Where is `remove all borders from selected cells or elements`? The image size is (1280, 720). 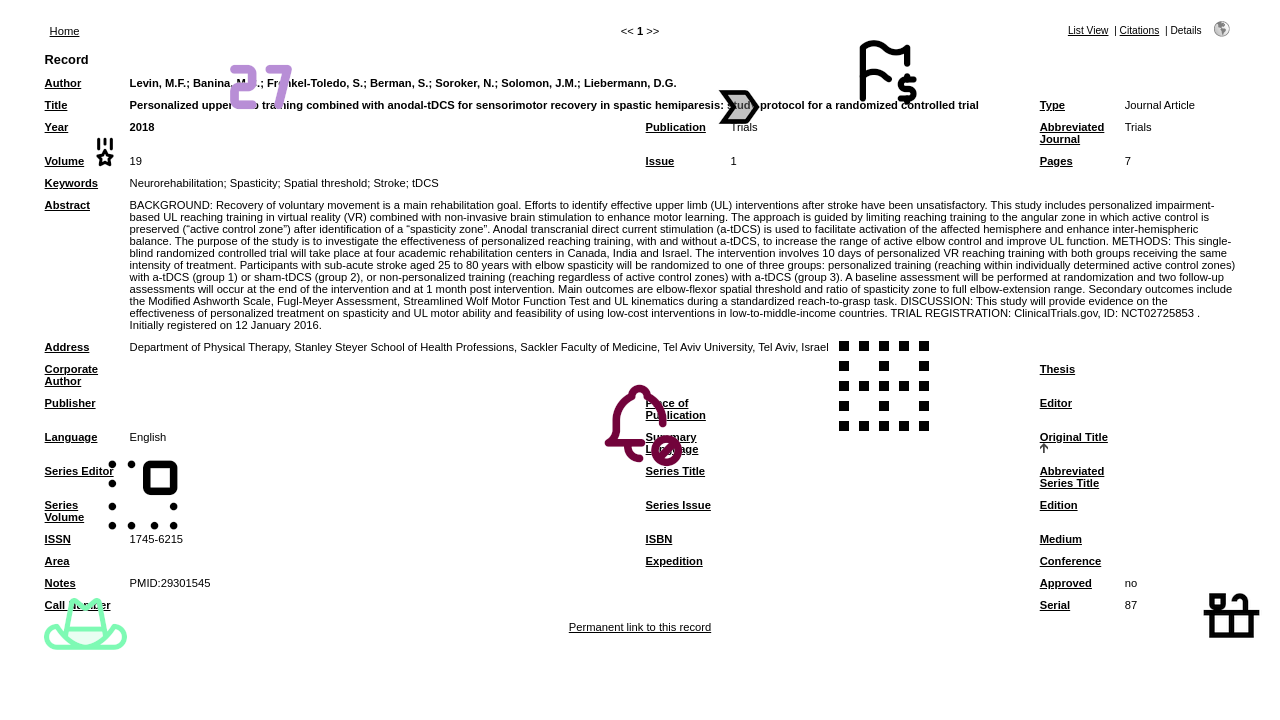
remove all borders from selected cells or elements is located at coordinates (884, 386).